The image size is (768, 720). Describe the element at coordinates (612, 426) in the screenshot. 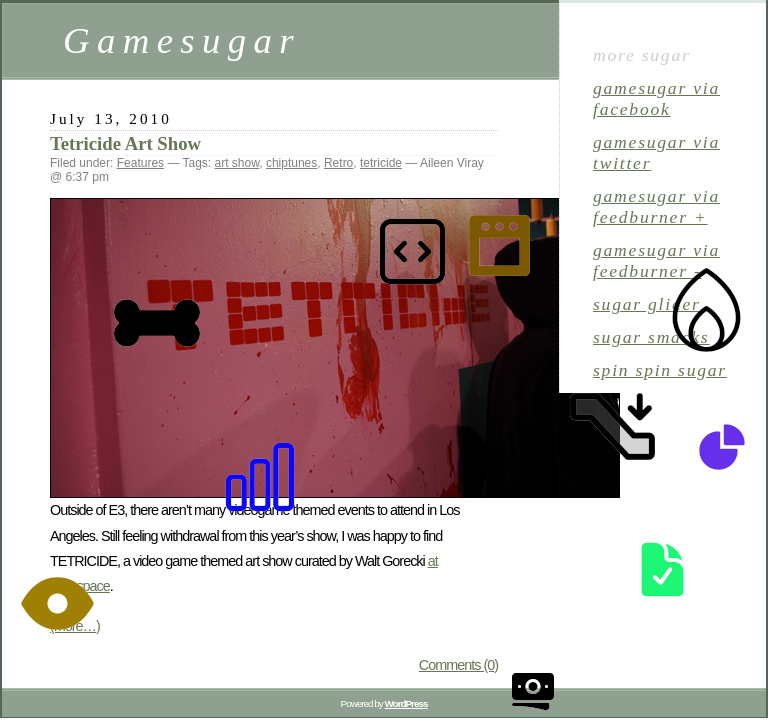

I see `indicates escalator going down` at that location.